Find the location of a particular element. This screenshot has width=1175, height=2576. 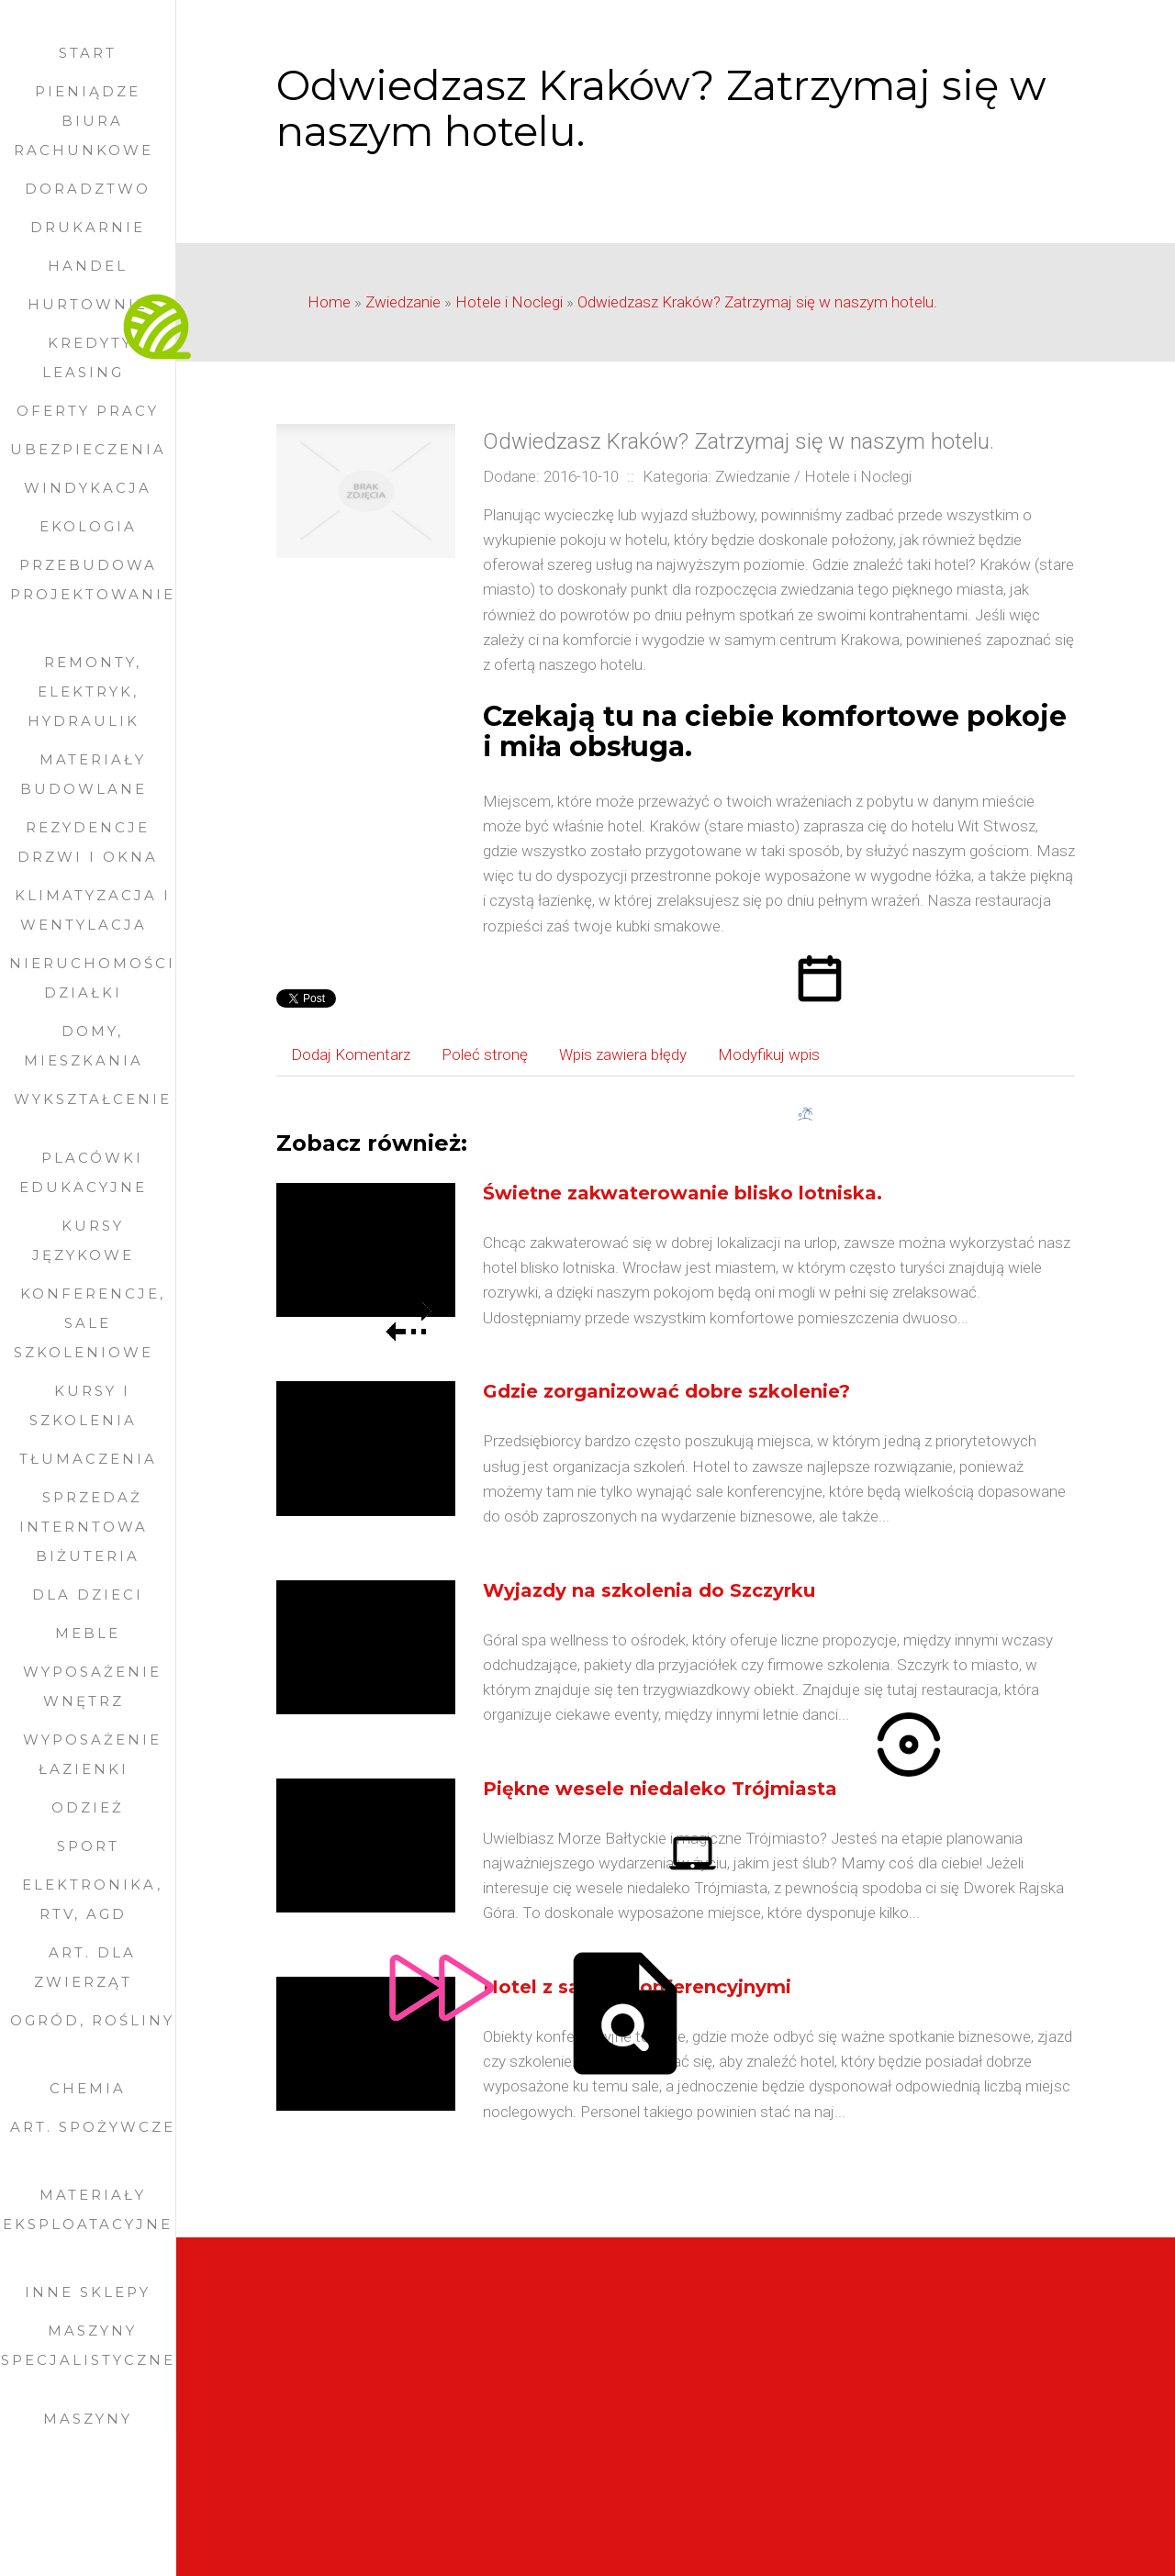

access mac or laptop-specific settings is located at coordinates (692, 1854).